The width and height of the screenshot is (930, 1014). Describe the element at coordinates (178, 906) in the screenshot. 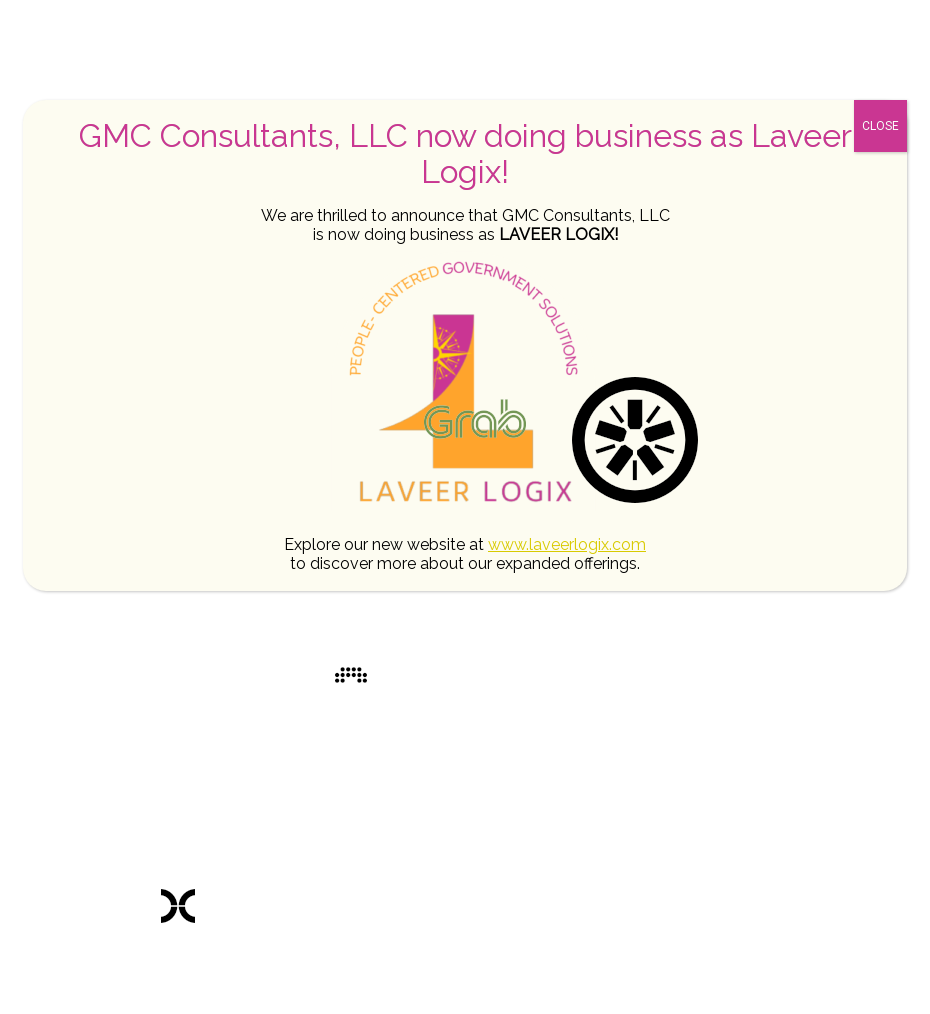

I see `nextflow workflow management platform logo` at that location.